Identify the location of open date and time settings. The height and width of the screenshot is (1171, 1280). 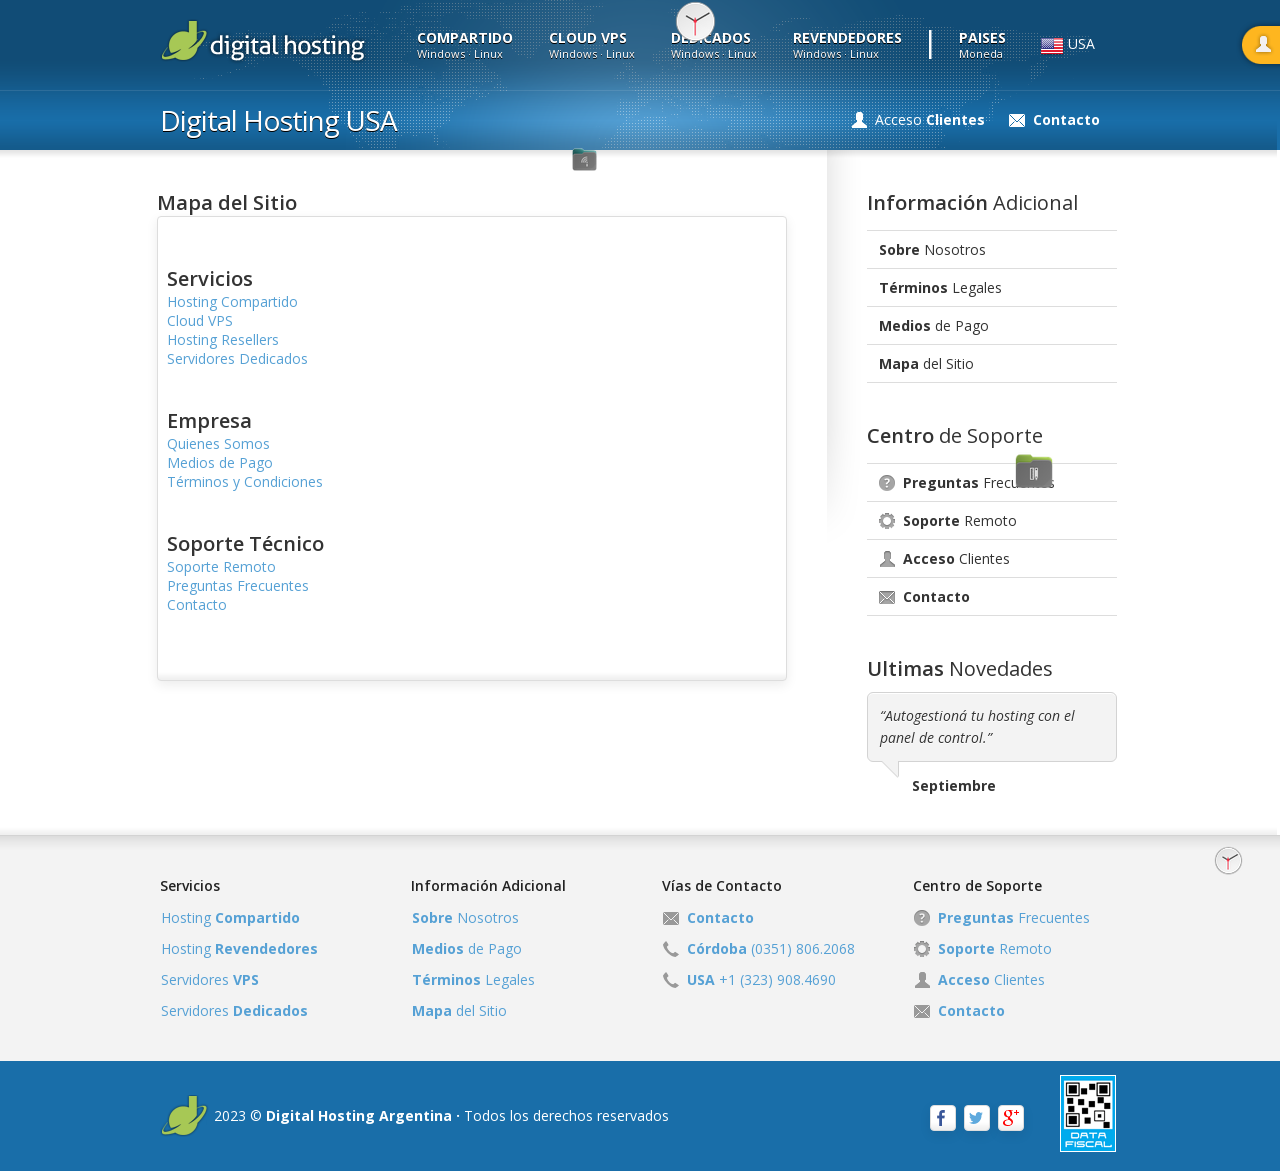
(1228, 860).